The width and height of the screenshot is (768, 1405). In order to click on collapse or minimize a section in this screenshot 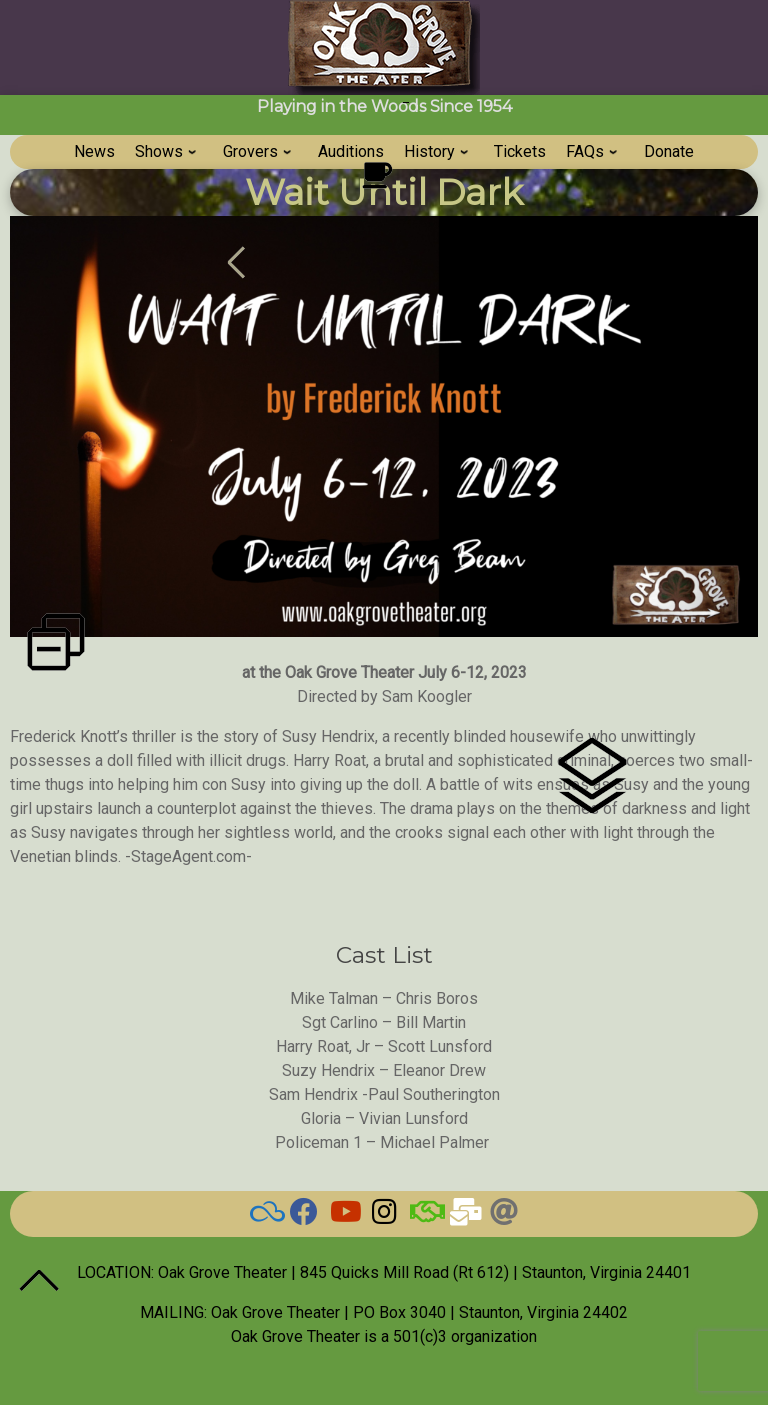, I will do `click(39, 1282)`.